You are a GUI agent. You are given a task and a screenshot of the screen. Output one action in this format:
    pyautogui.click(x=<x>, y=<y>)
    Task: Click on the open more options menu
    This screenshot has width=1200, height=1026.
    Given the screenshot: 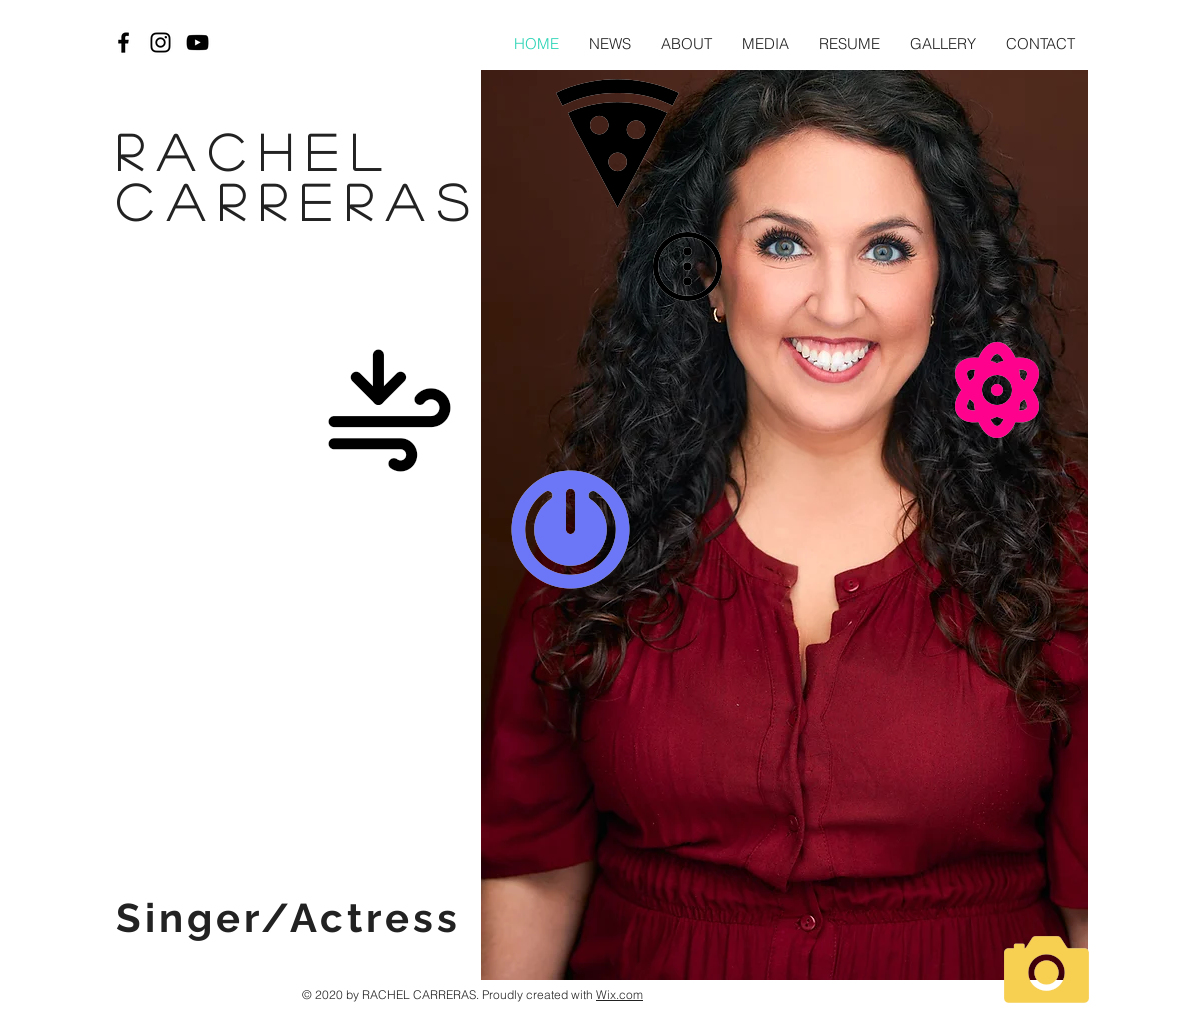 What is the action you would take?
    pyautogui.click(x=687, y=266)
    